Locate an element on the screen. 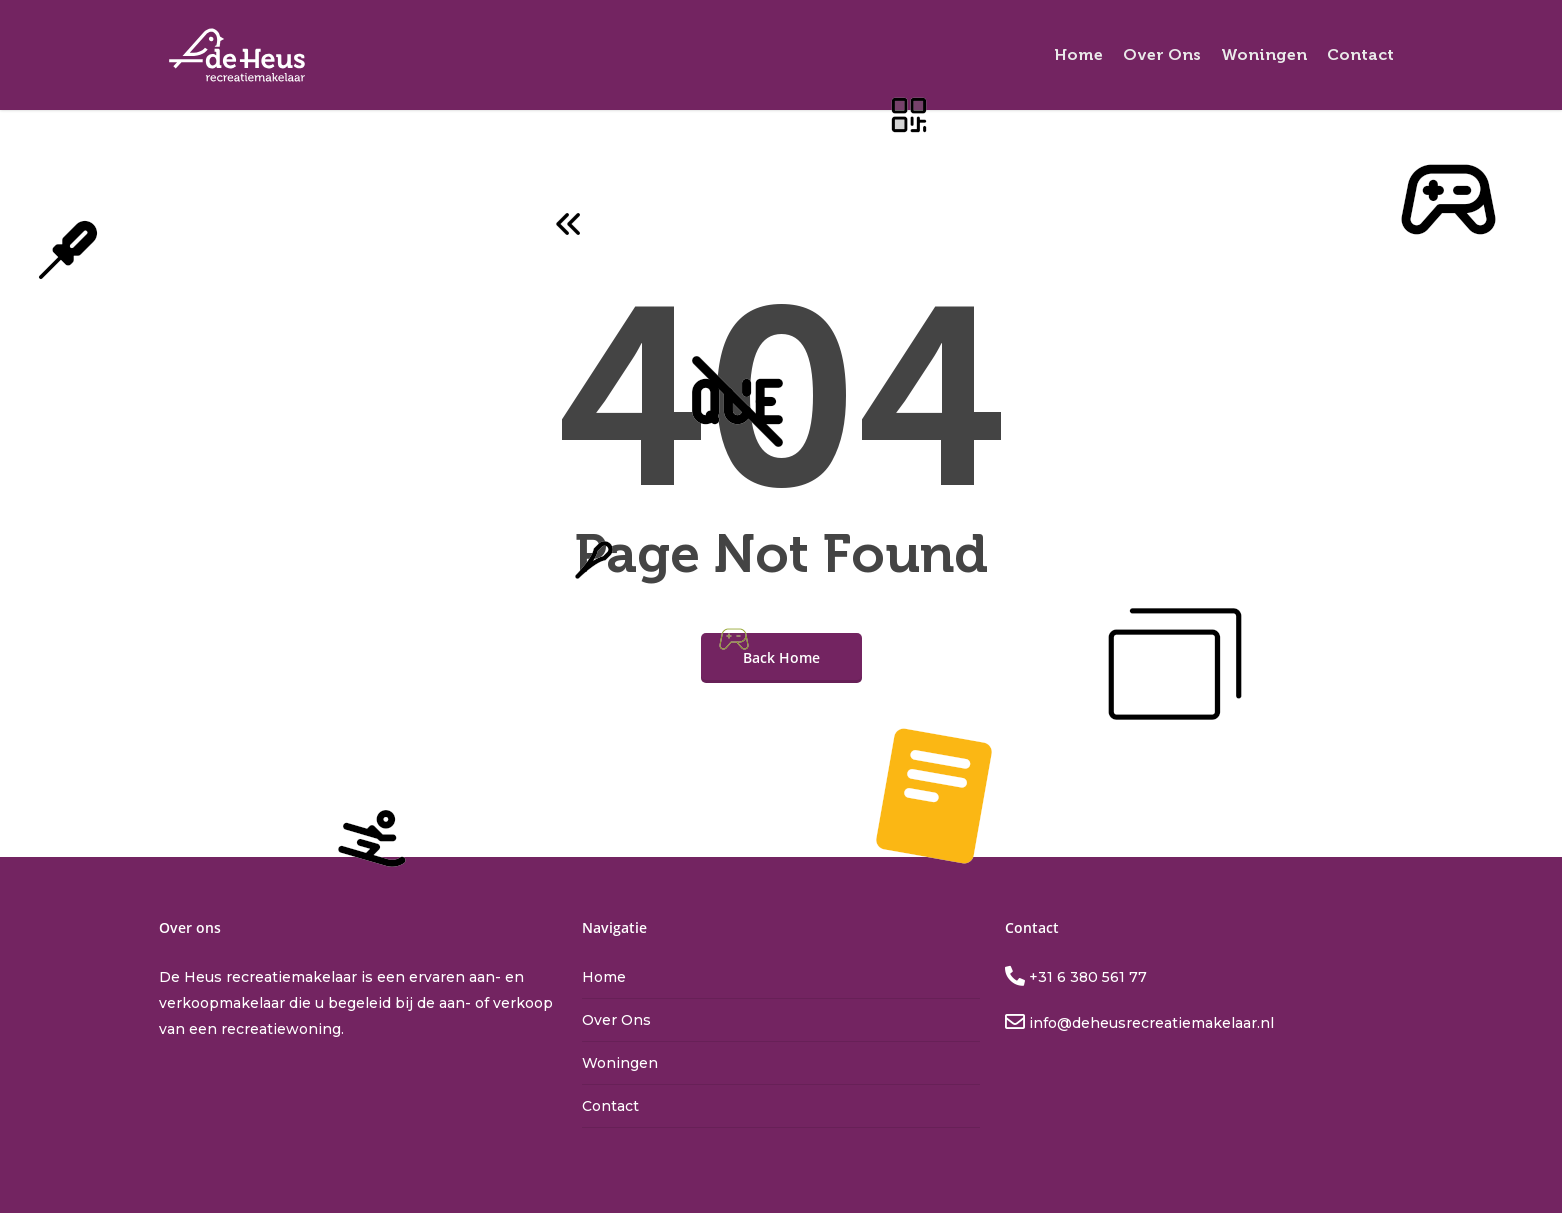 The height and width of the screenshot is (1213, 1562). view stacked cards or layers is located at coordinates (1175, 664).